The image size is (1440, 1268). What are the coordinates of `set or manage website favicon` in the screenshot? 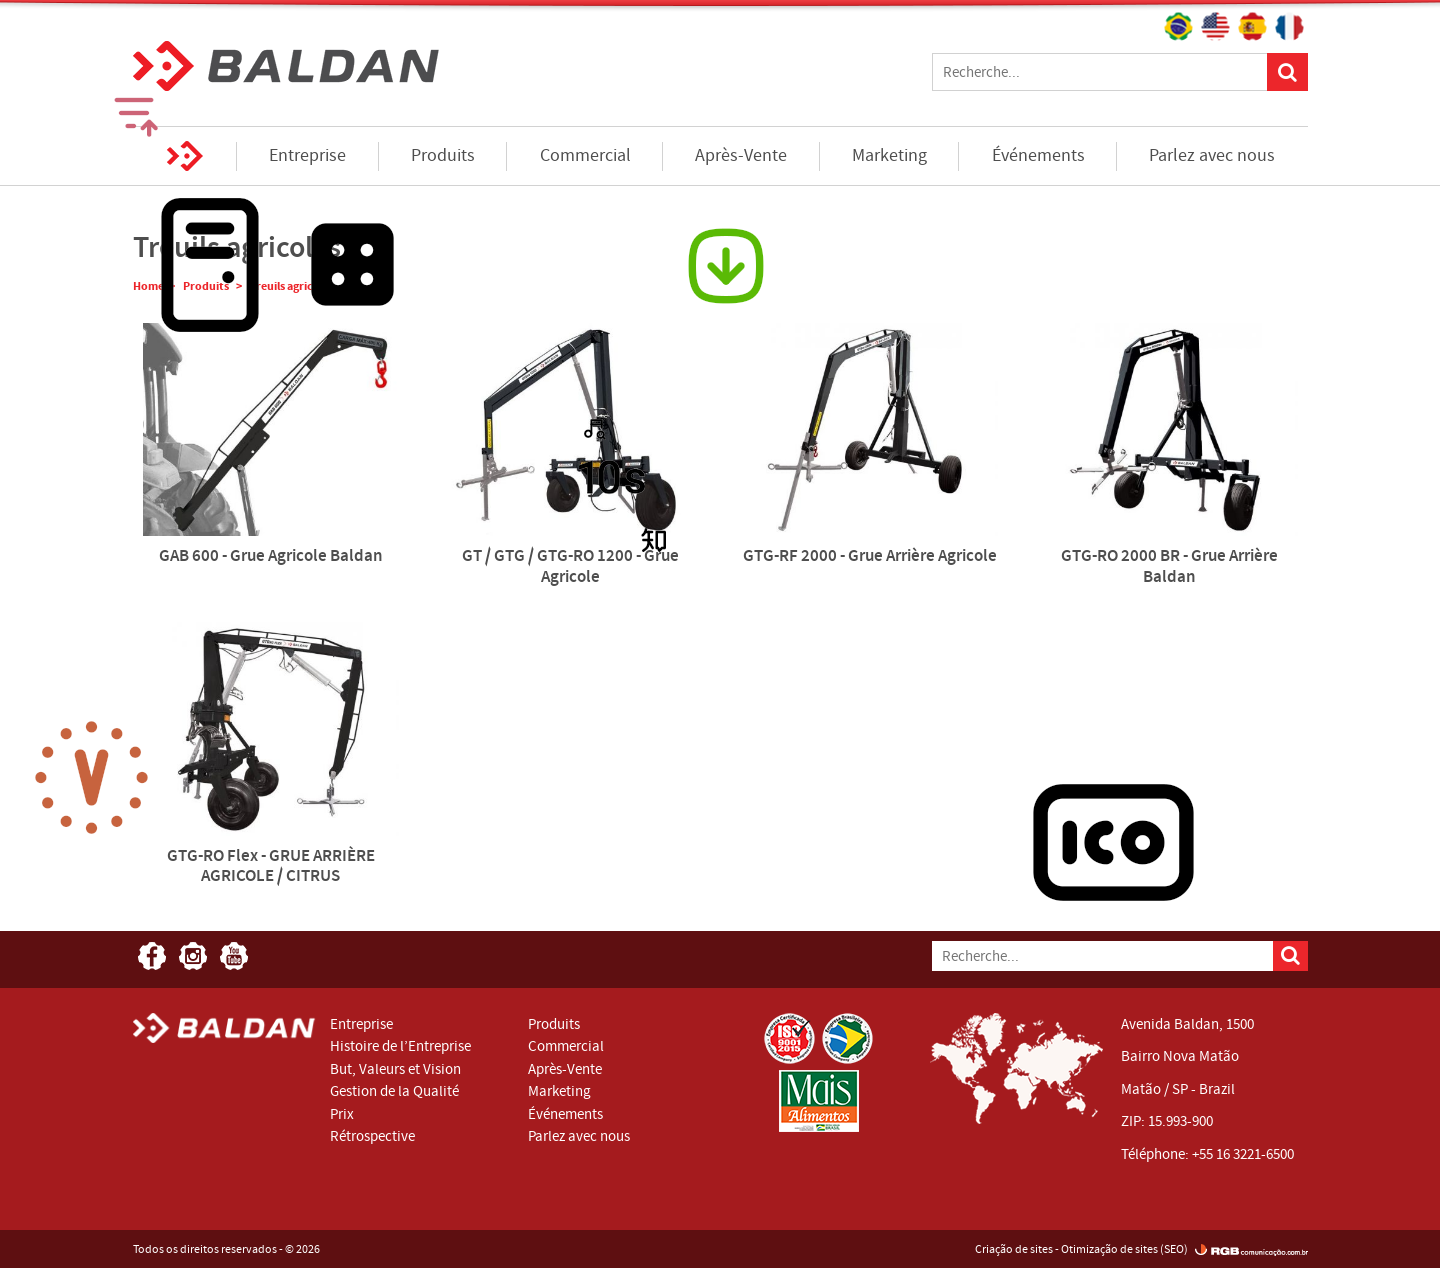 It's located at (1113, 842).